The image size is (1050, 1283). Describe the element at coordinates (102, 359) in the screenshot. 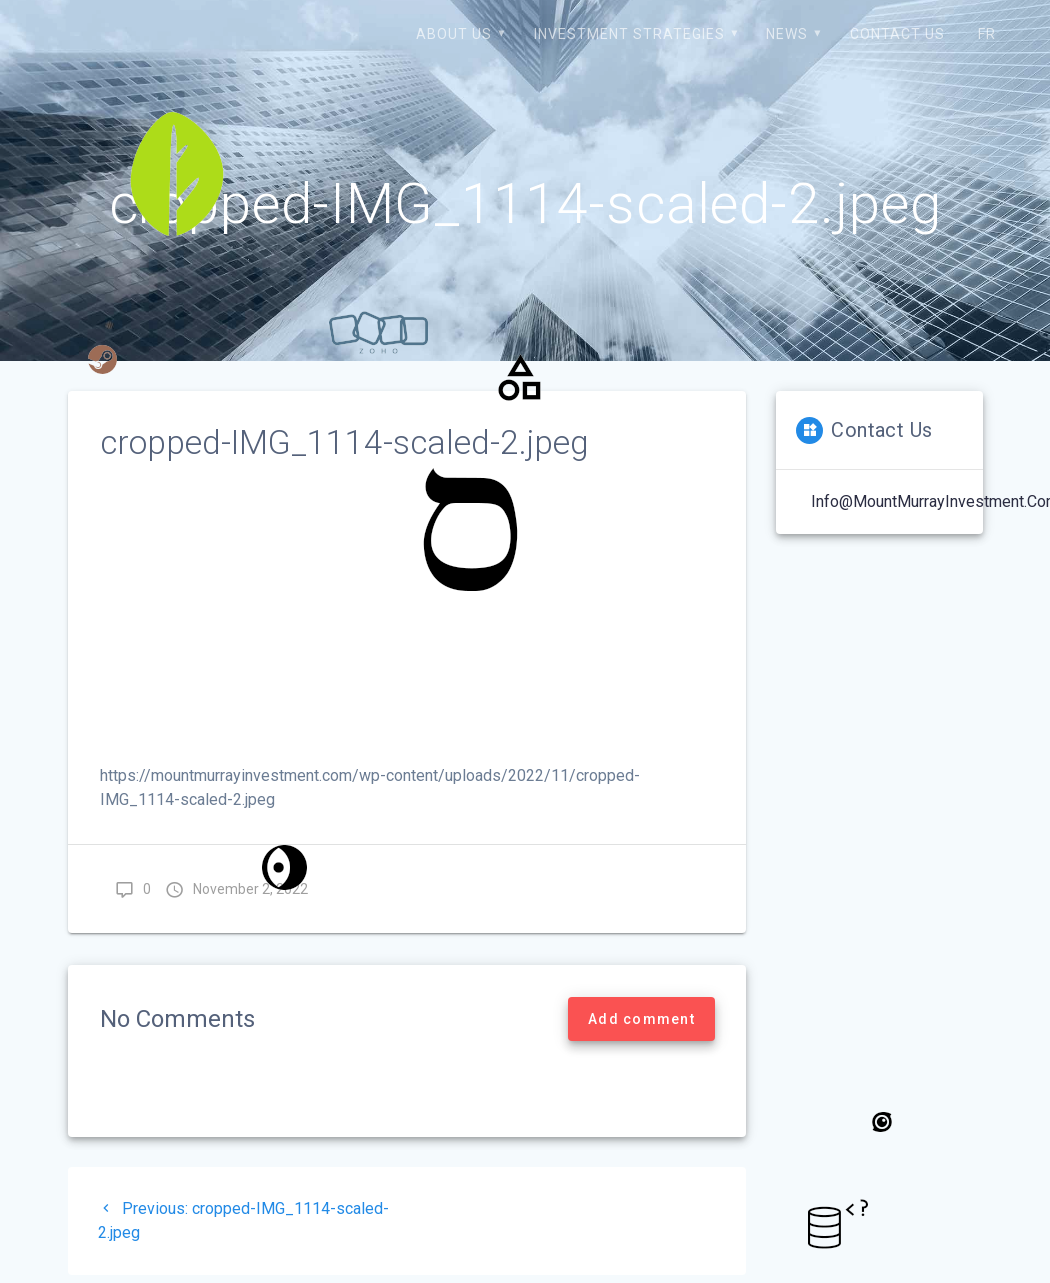

I see `open Steam gaming platform` at that location.